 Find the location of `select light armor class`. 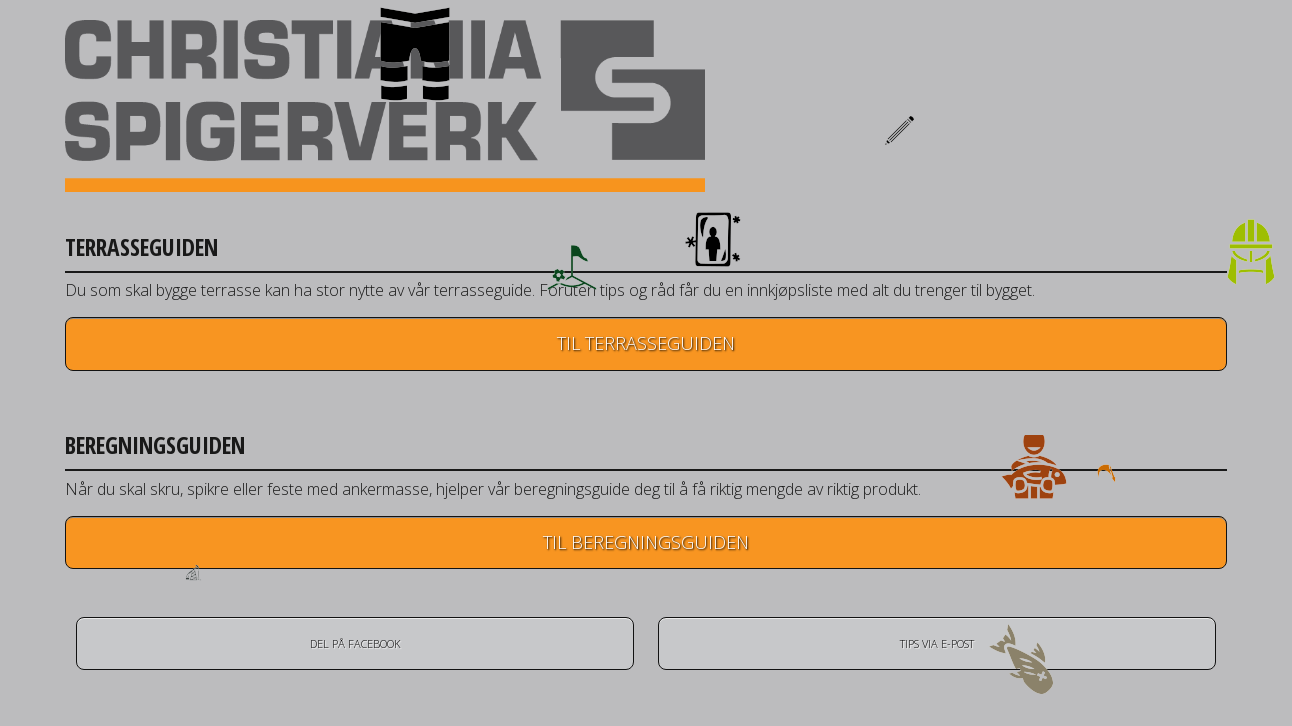

select light armor class is located at coordinates (1251, 252).